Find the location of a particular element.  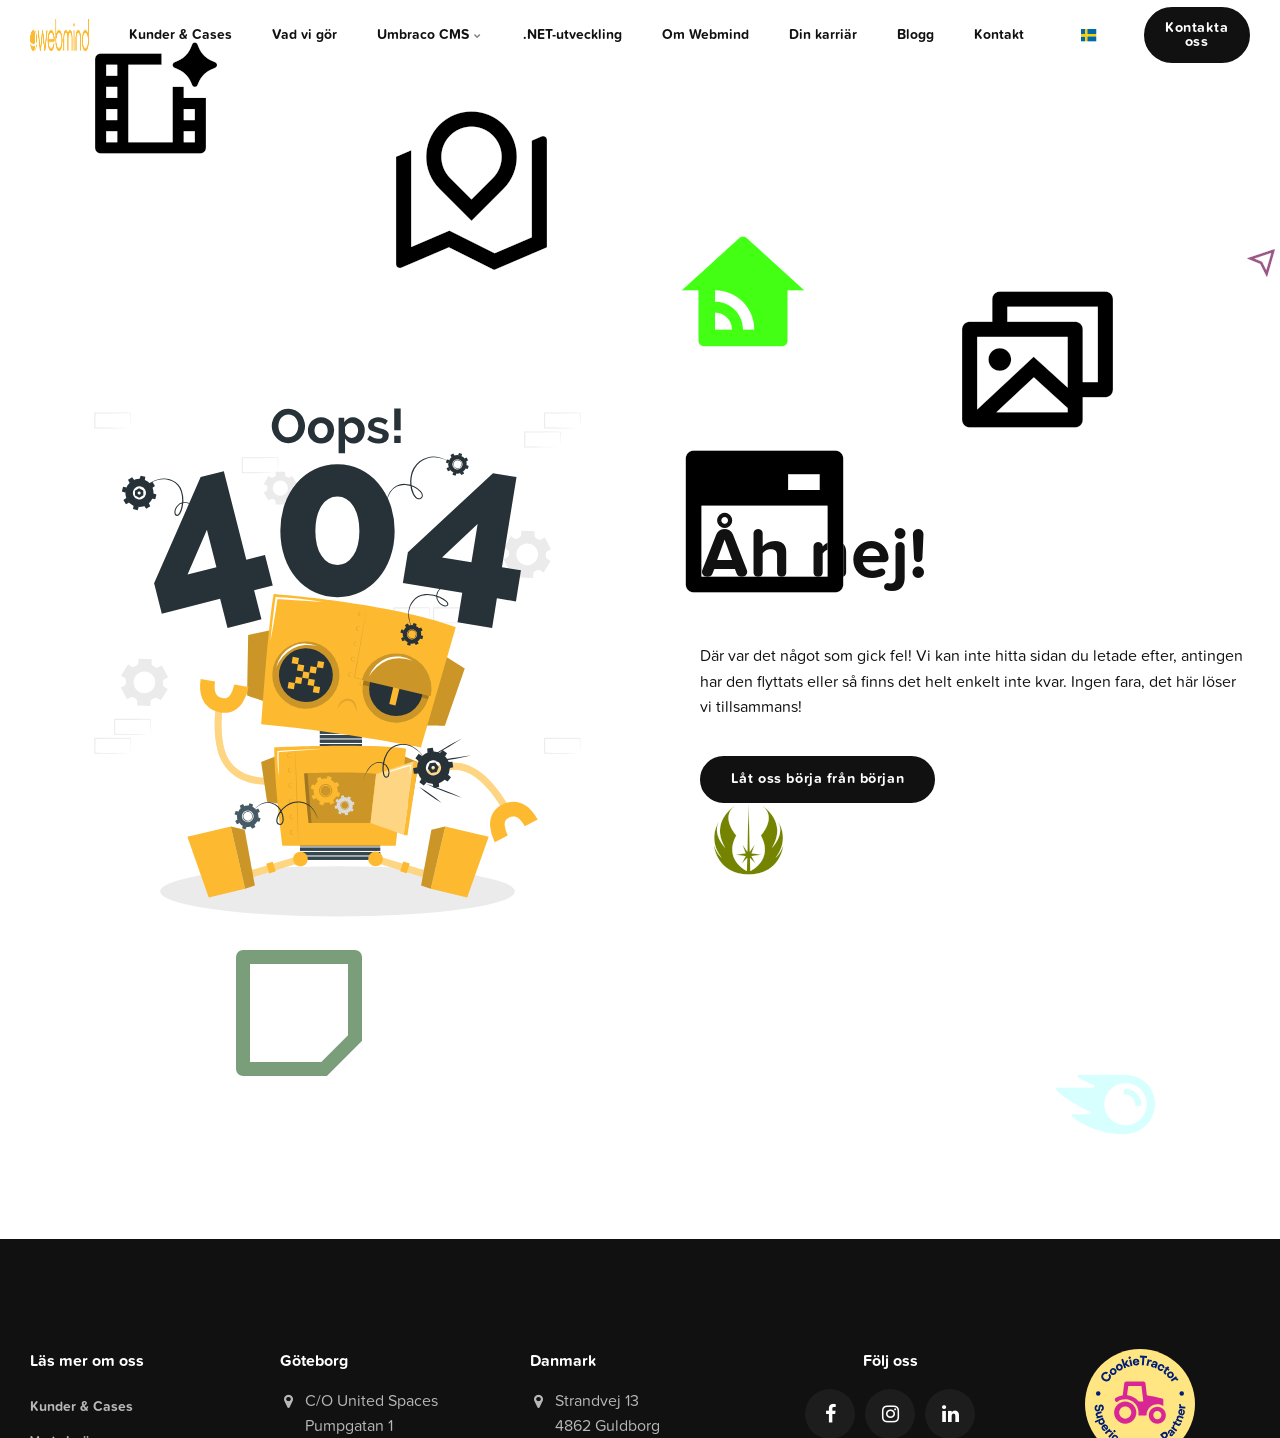

view multiple images or photo gallery is located at coordinates (1037, 359).